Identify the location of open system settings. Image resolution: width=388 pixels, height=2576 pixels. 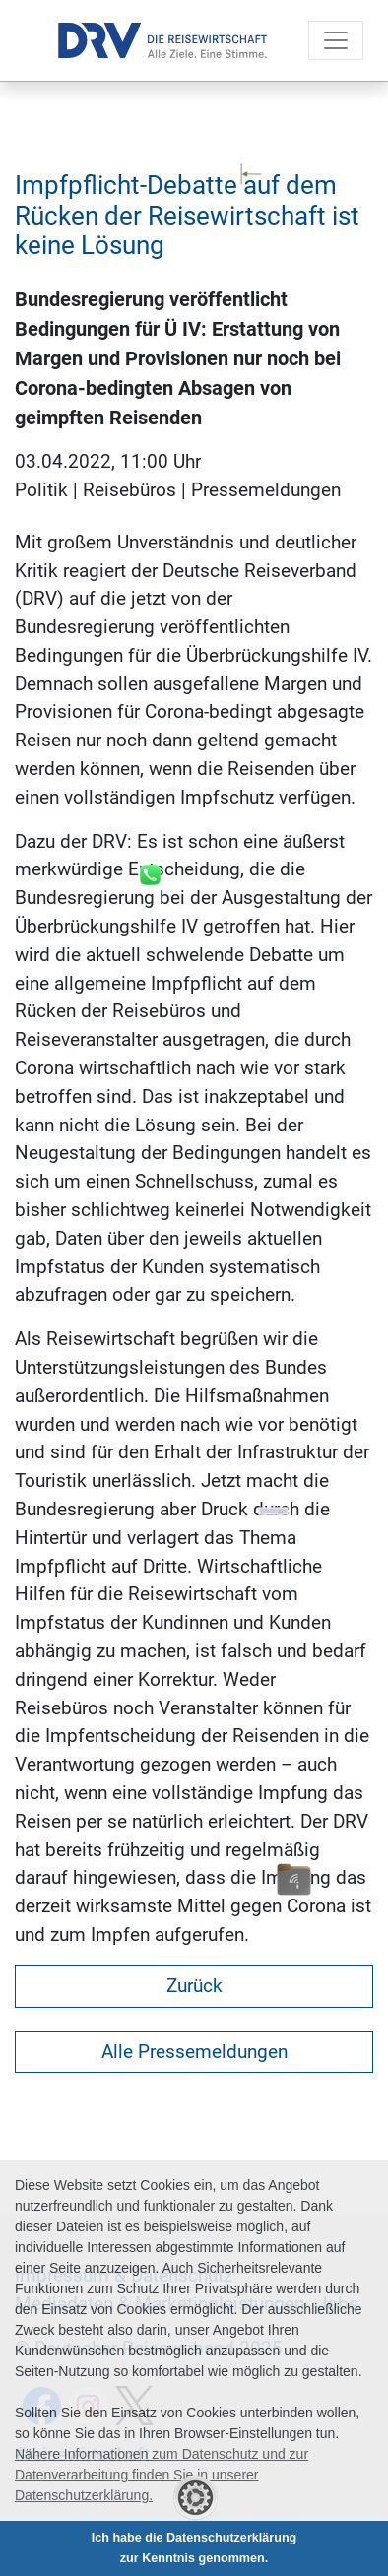
(195, 2497).